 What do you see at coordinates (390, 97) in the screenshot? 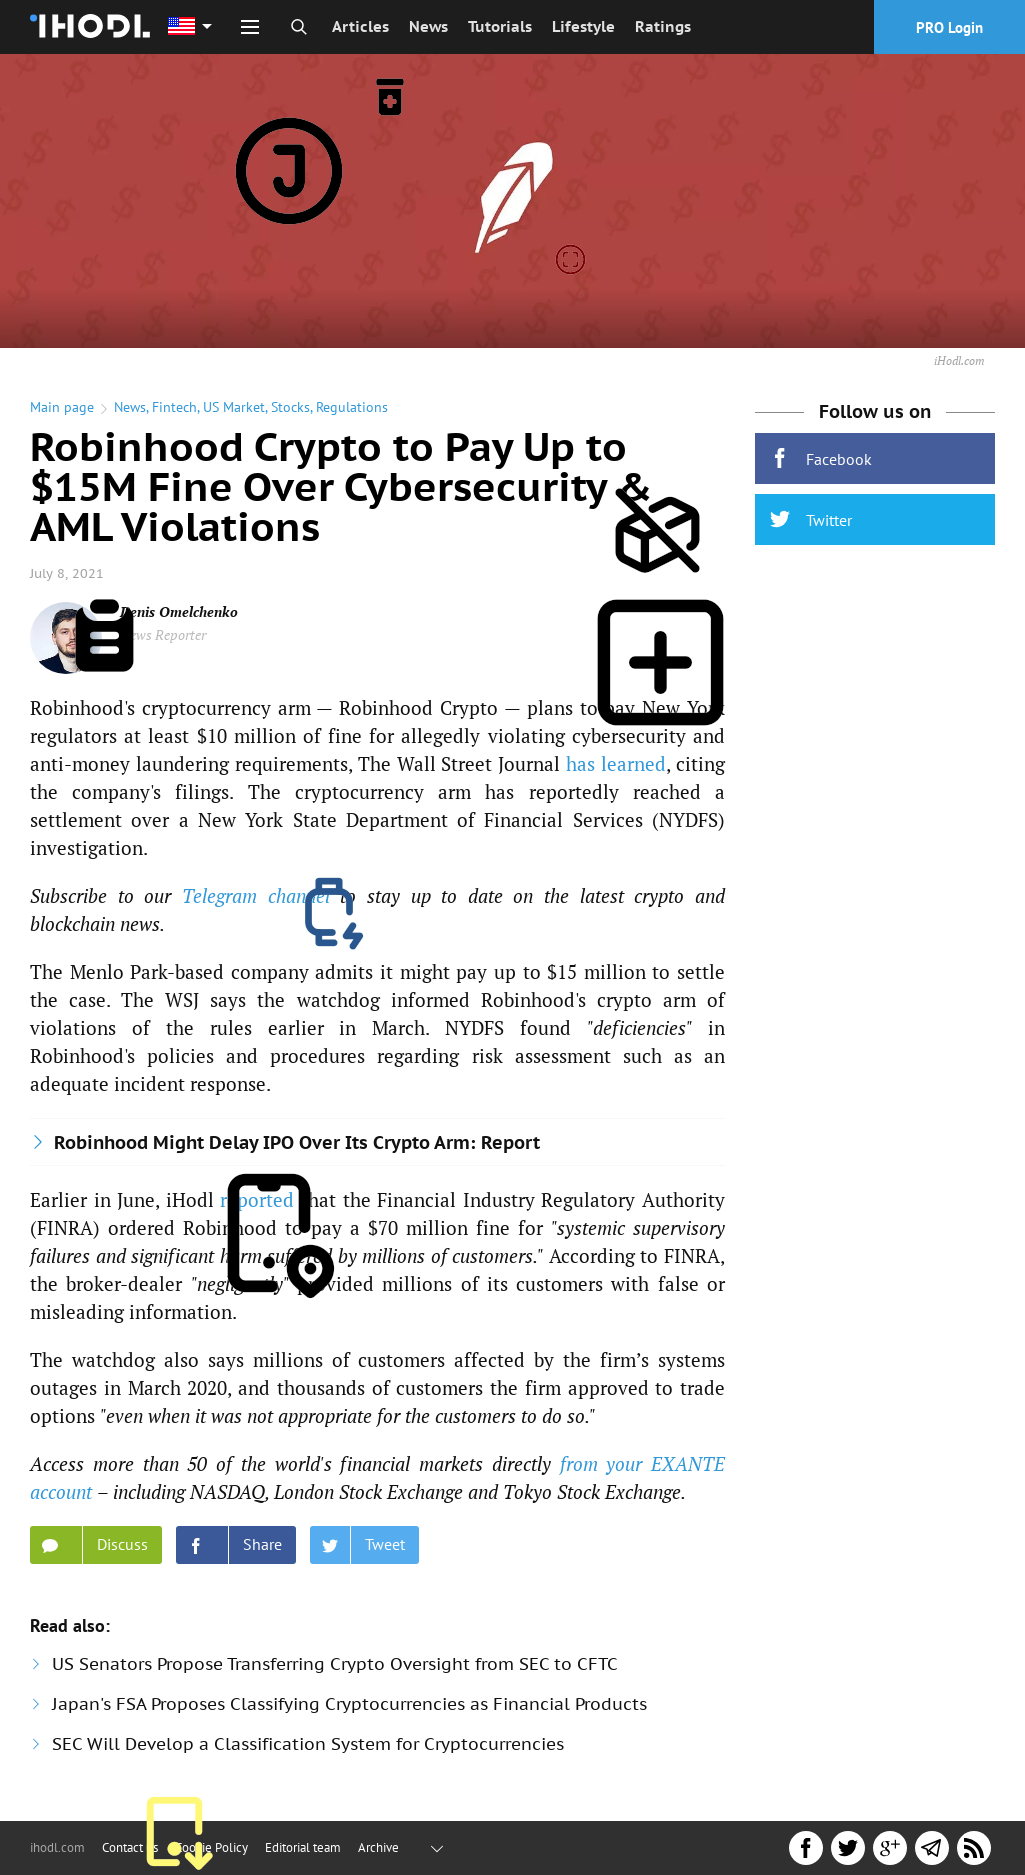
I see `view prescription medications` at bounding box center [390, 97].